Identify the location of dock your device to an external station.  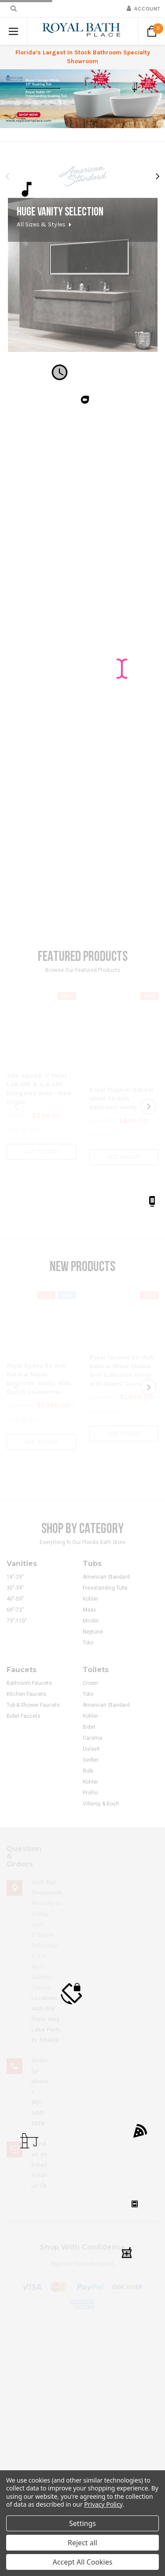
(152, 1201).